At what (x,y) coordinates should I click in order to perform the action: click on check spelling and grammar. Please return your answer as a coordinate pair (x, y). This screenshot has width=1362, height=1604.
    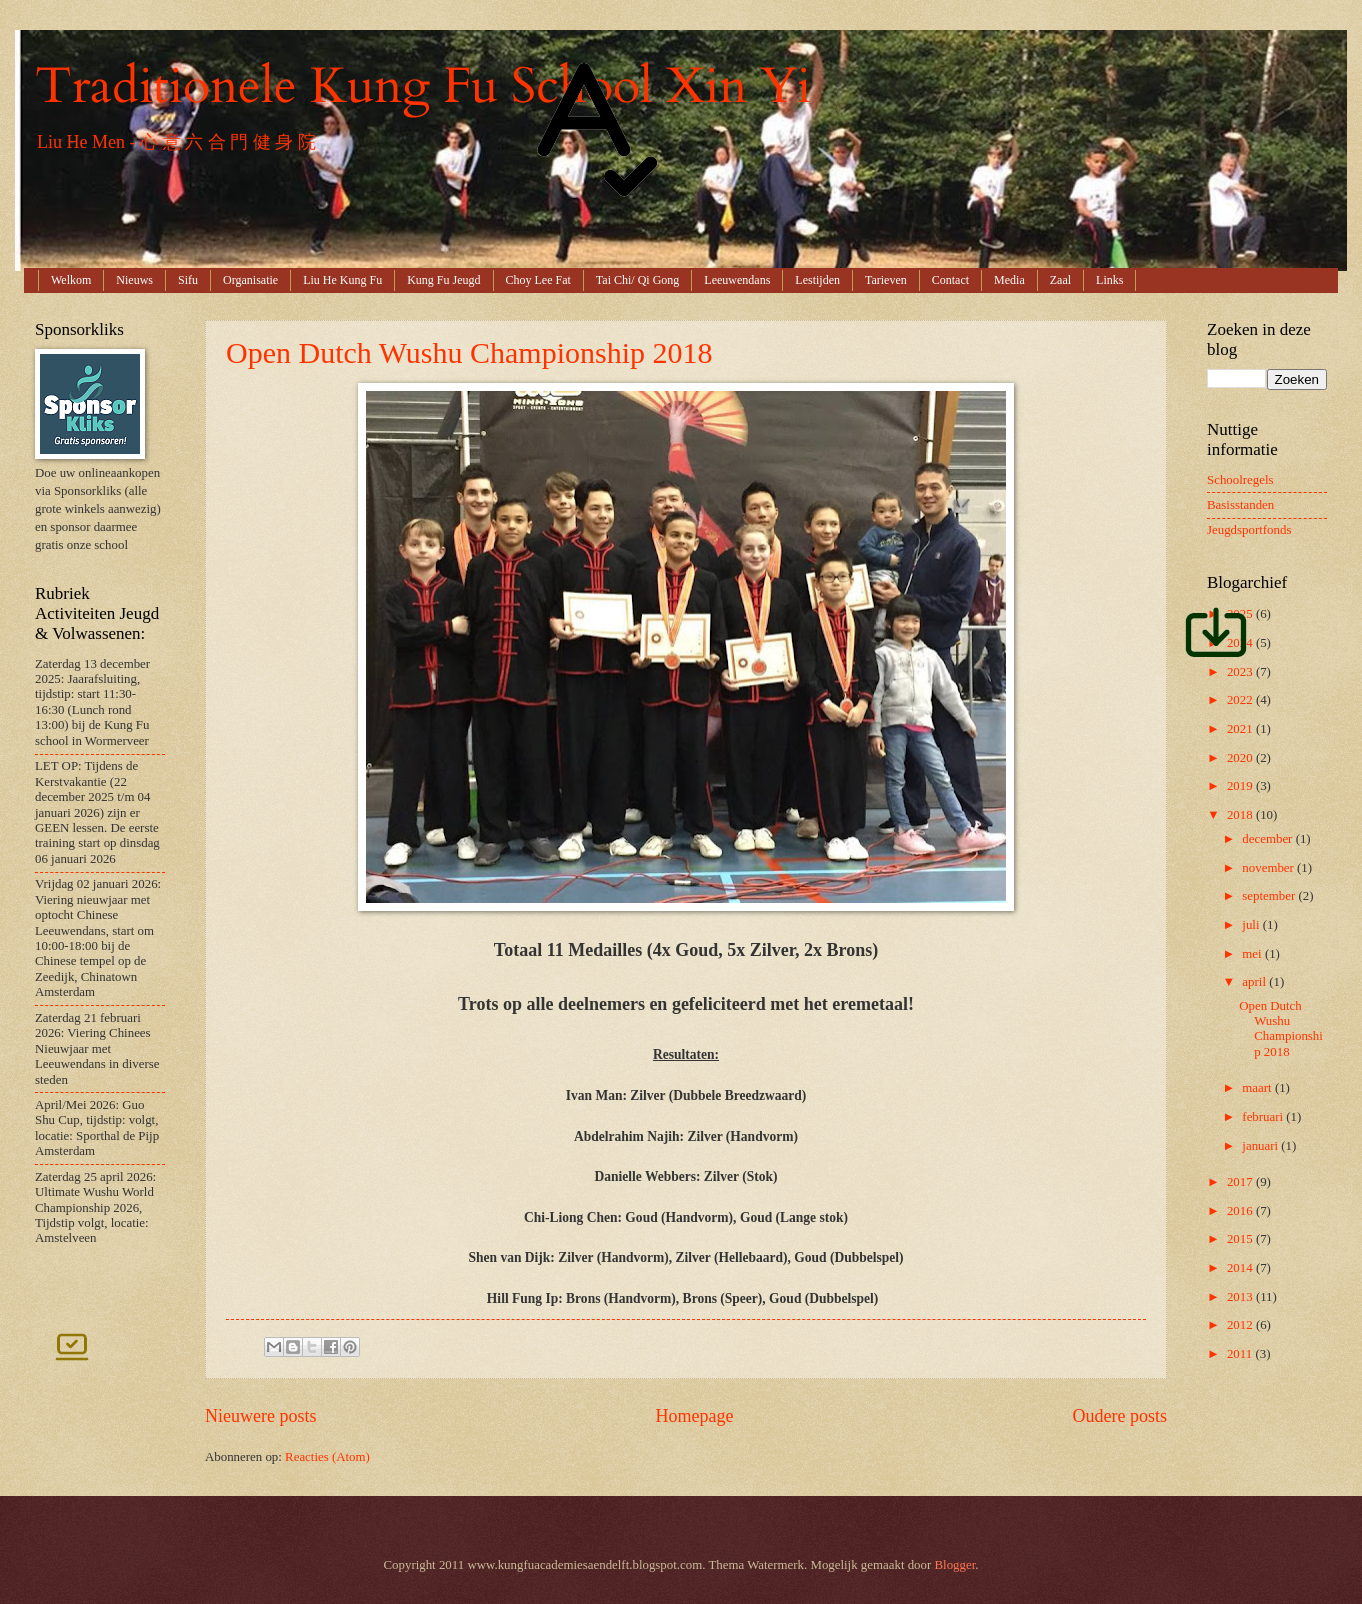
    Looking at the image, I should click on (584, 123).